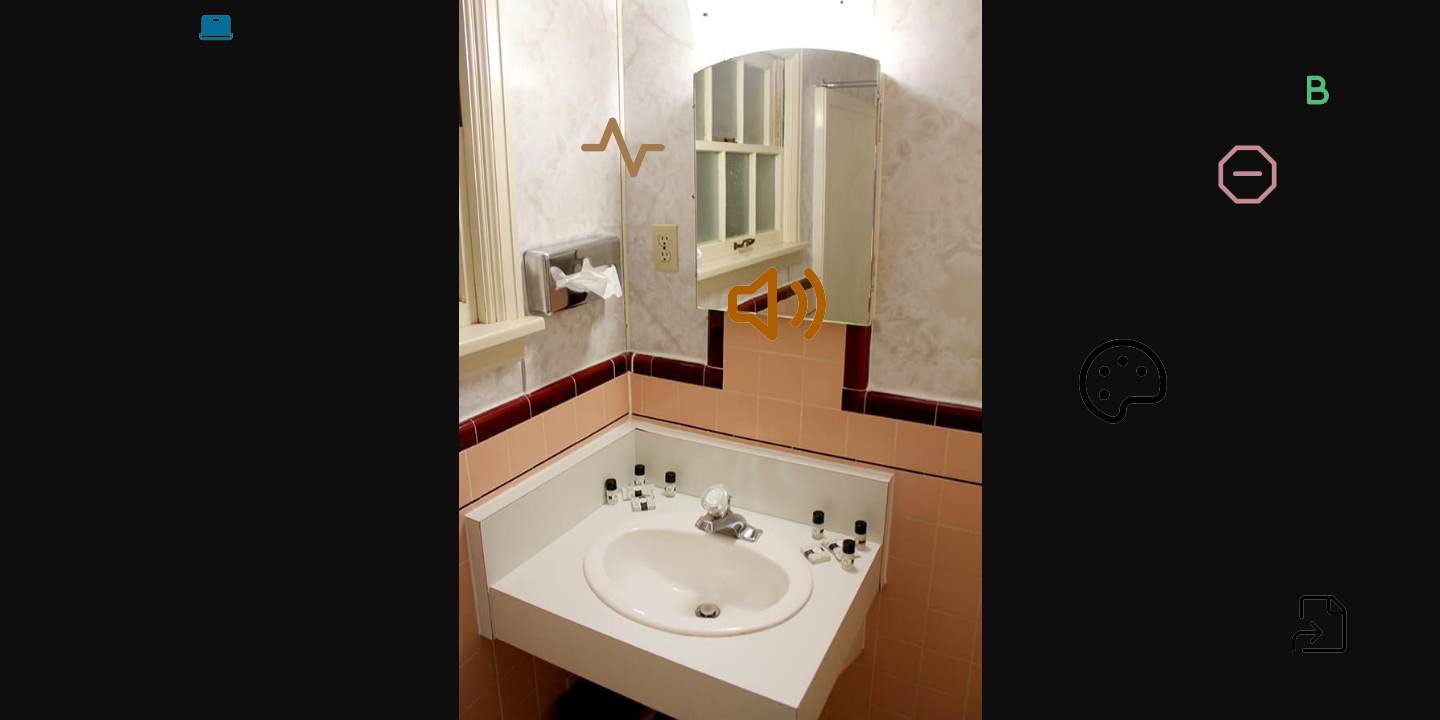 The width and height of the screenshot is (1440, 720). I want to click on switch to desktop view, so click(216, 27).